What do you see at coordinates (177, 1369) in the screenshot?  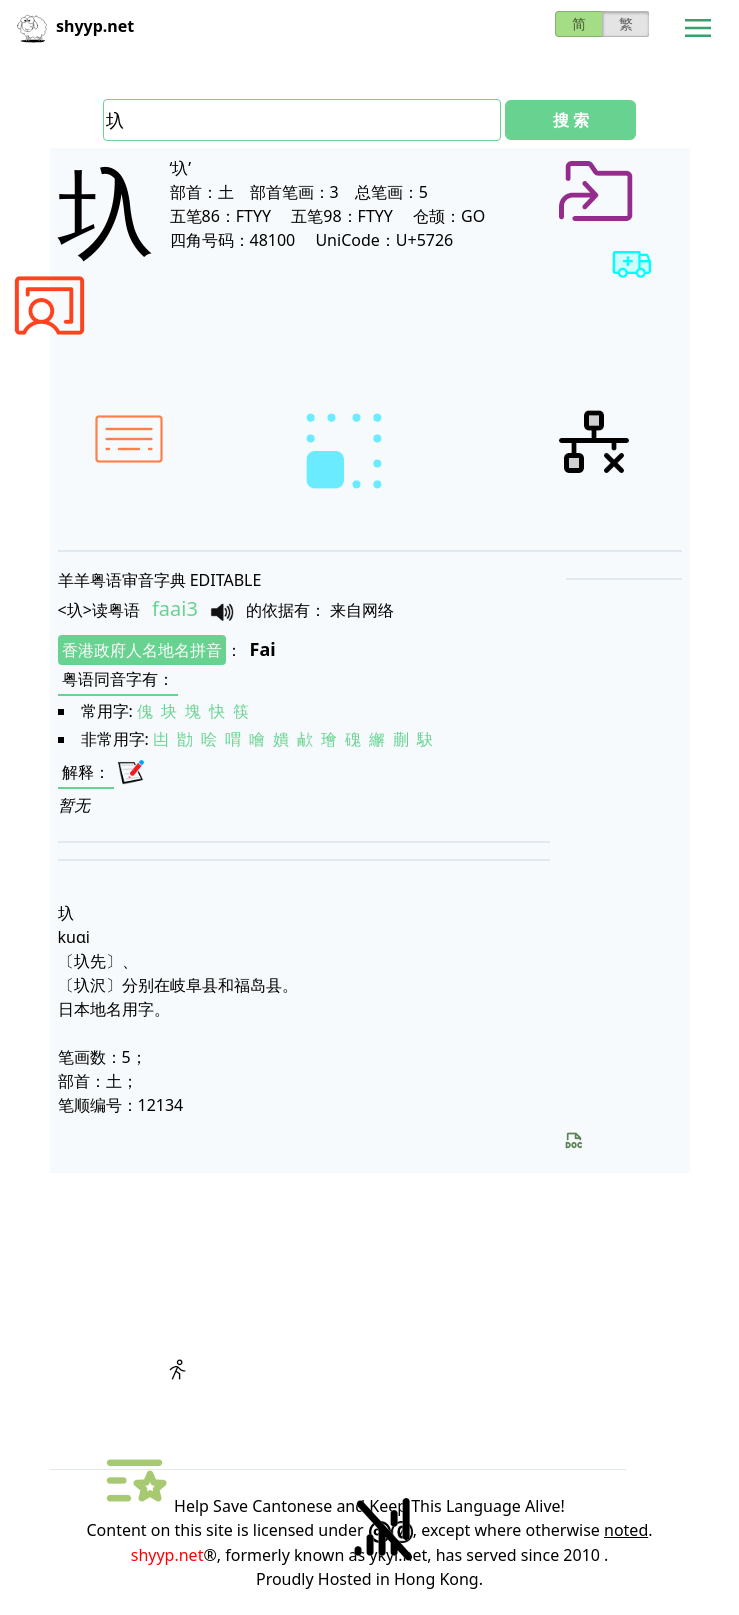 I see `indicates walking directions or pedestrian mode` at bounding box center [177, 1369].